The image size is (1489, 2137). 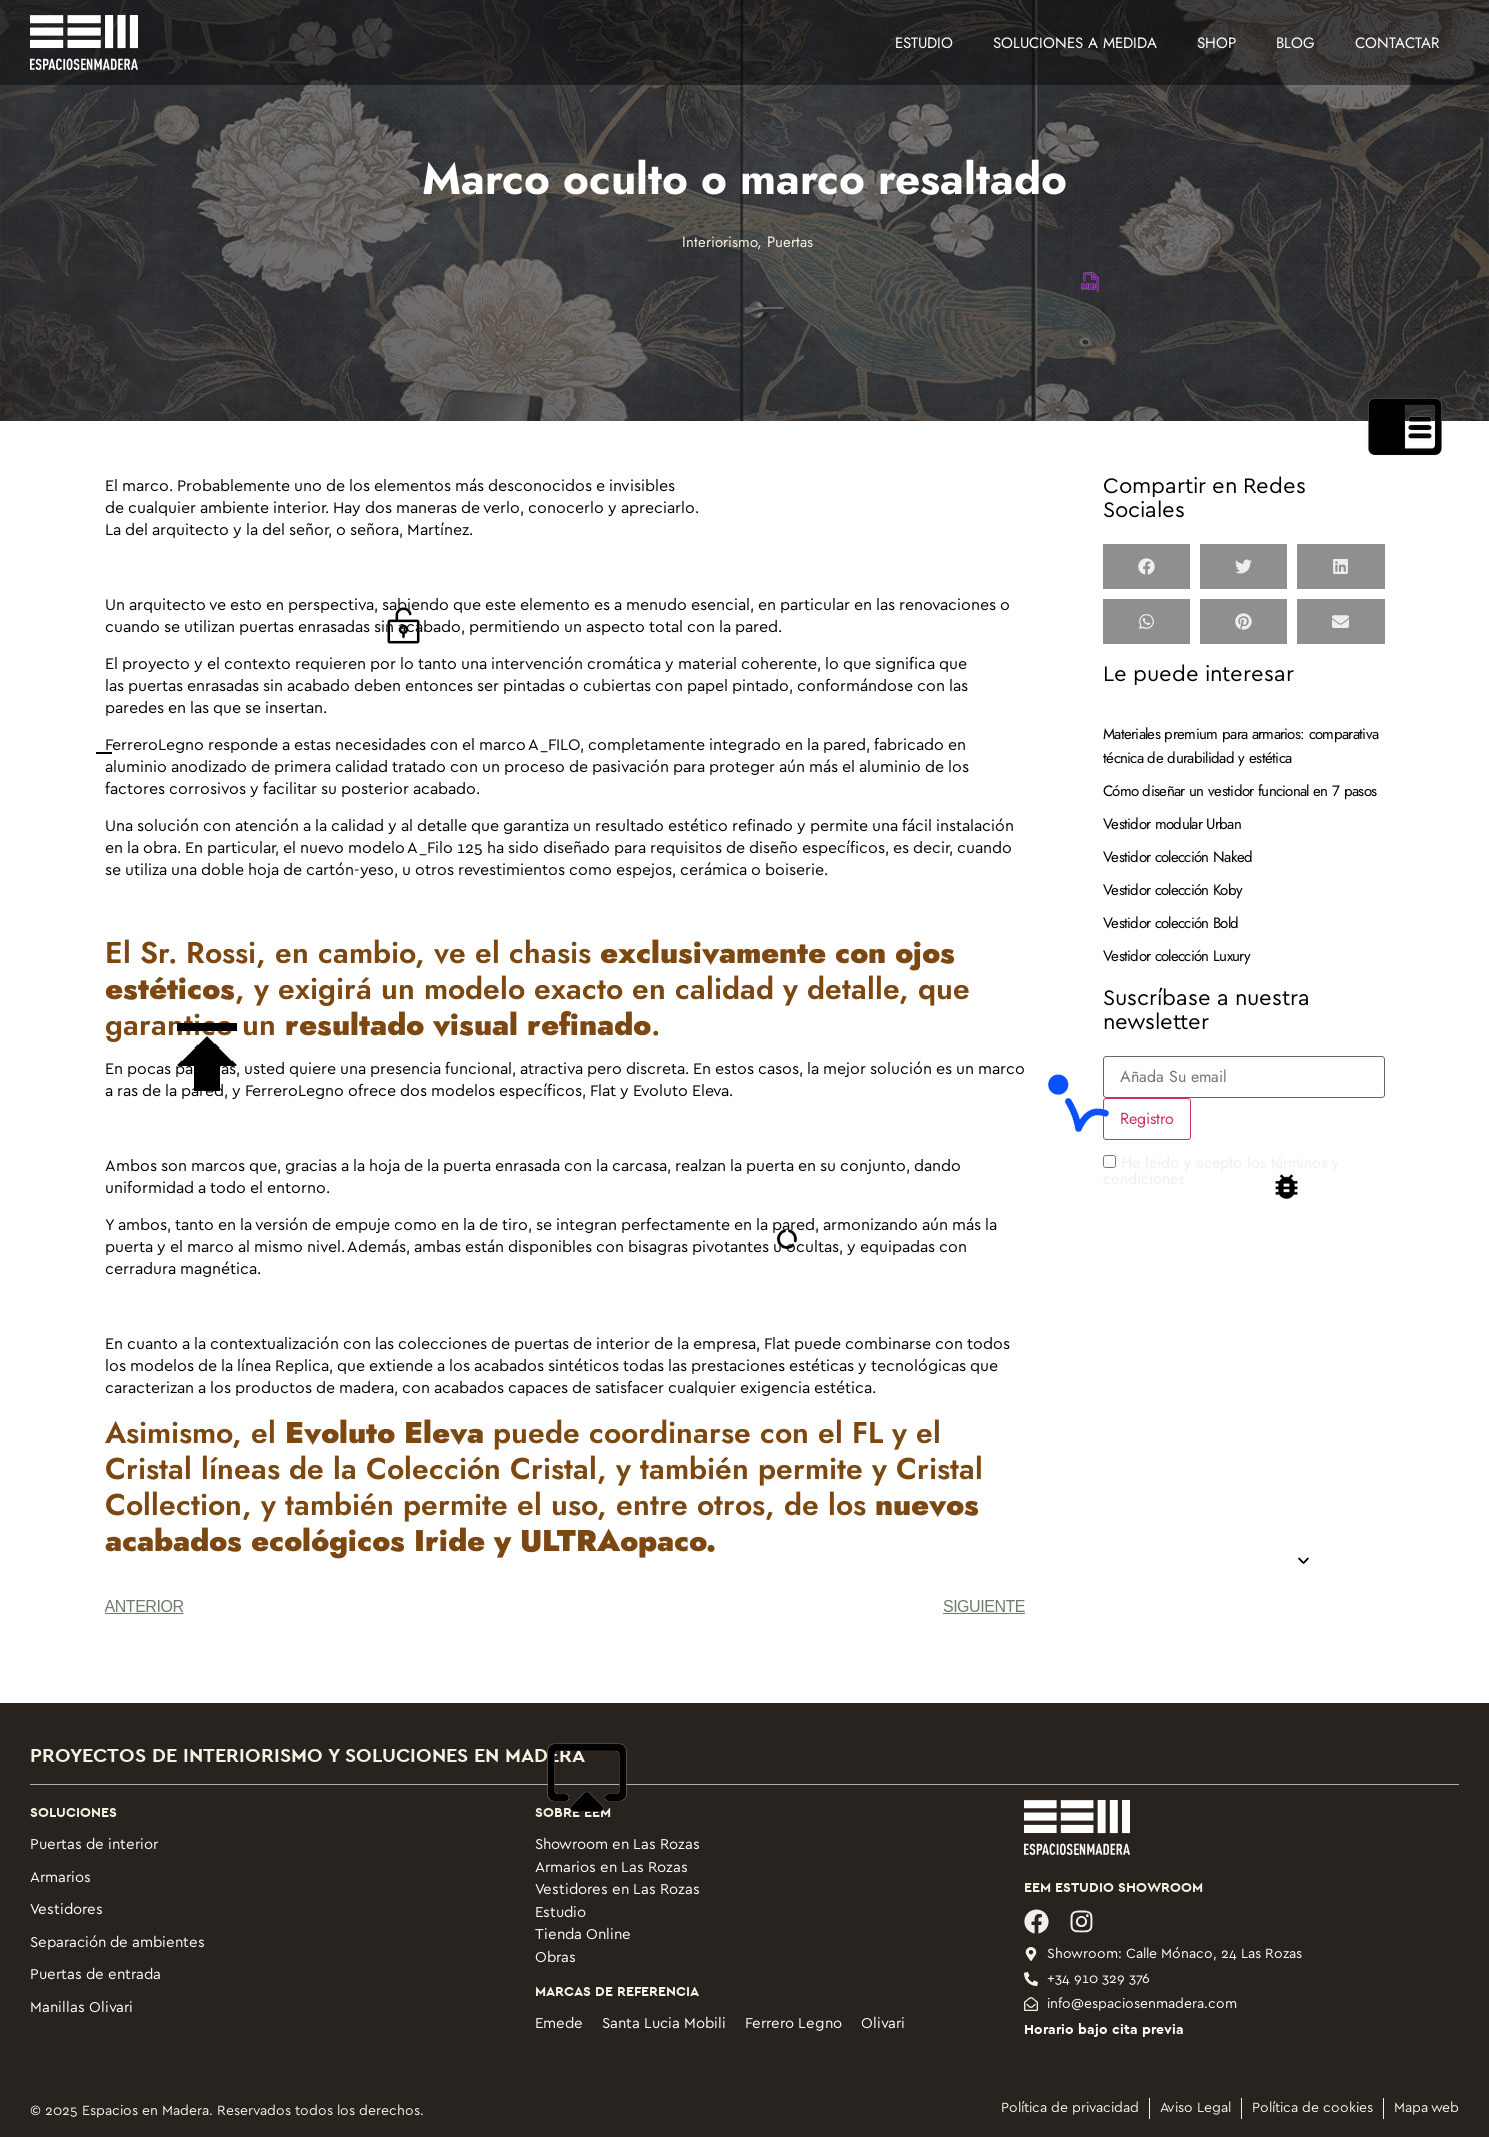 I want to click on open a markdown file, so click(x=1091, y=282).